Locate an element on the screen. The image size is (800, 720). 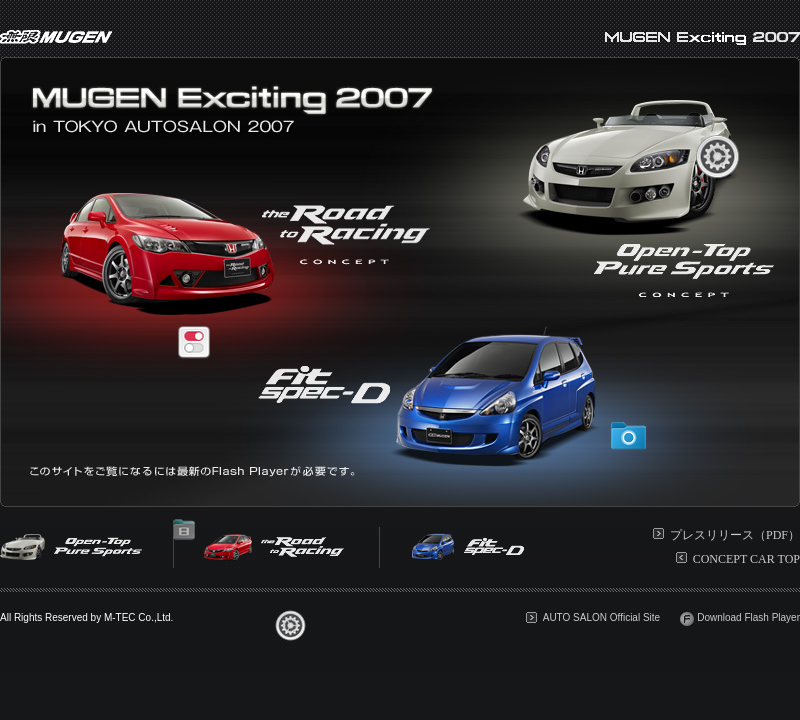
open system settings or preferences is located at coordinates (194, 342).